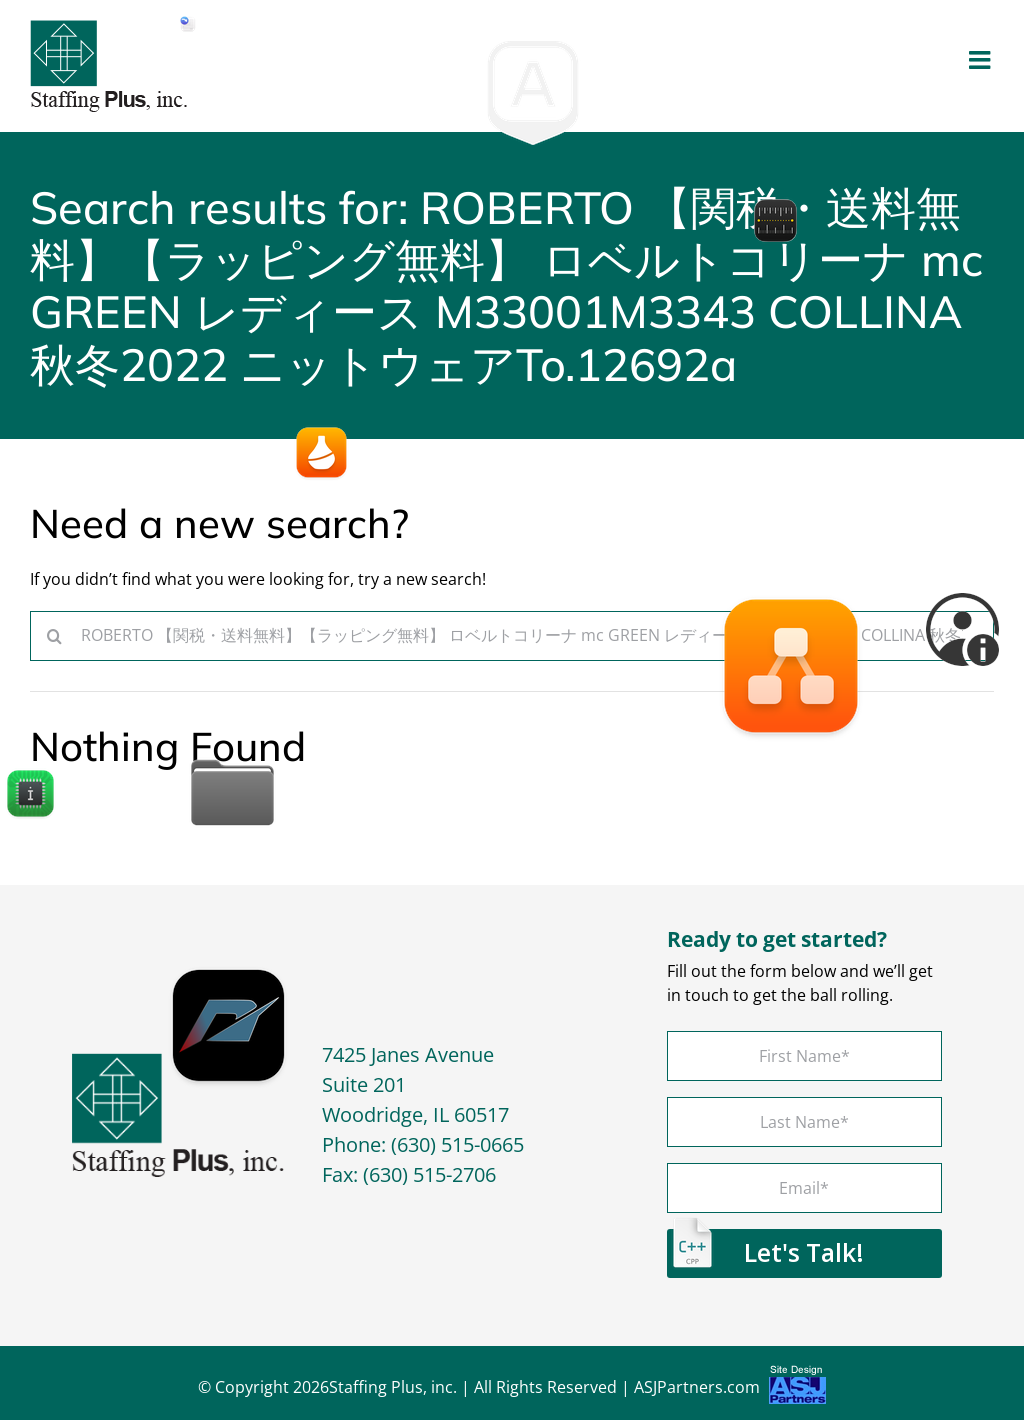 Image resolution: width=1024 pixels, height=1420 pixels. I want to click on open Giara Reddit client app, so click(321, 452).